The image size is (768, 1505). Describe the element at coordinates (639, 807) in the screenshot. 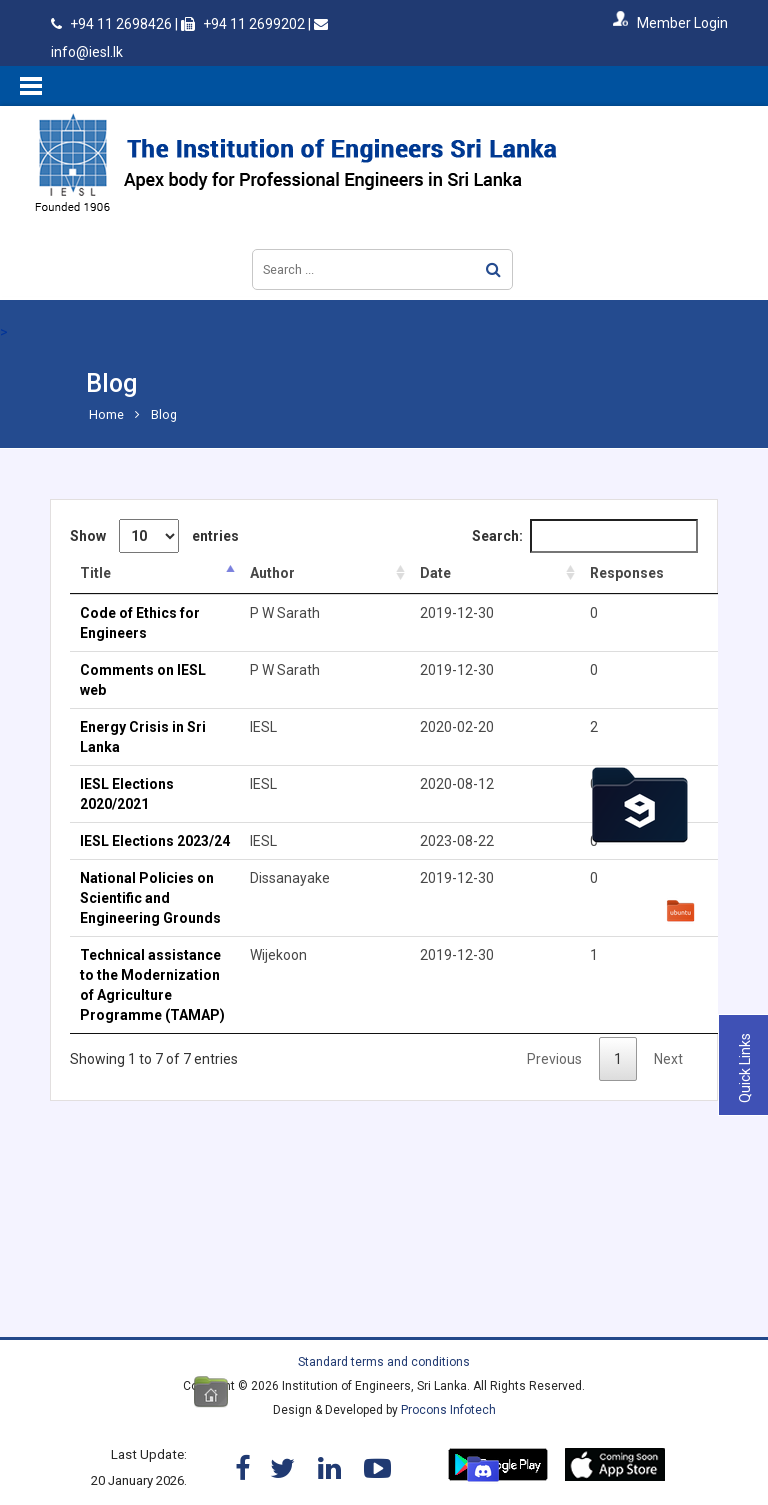

I see `open 9GAG downloads folder` at that location.